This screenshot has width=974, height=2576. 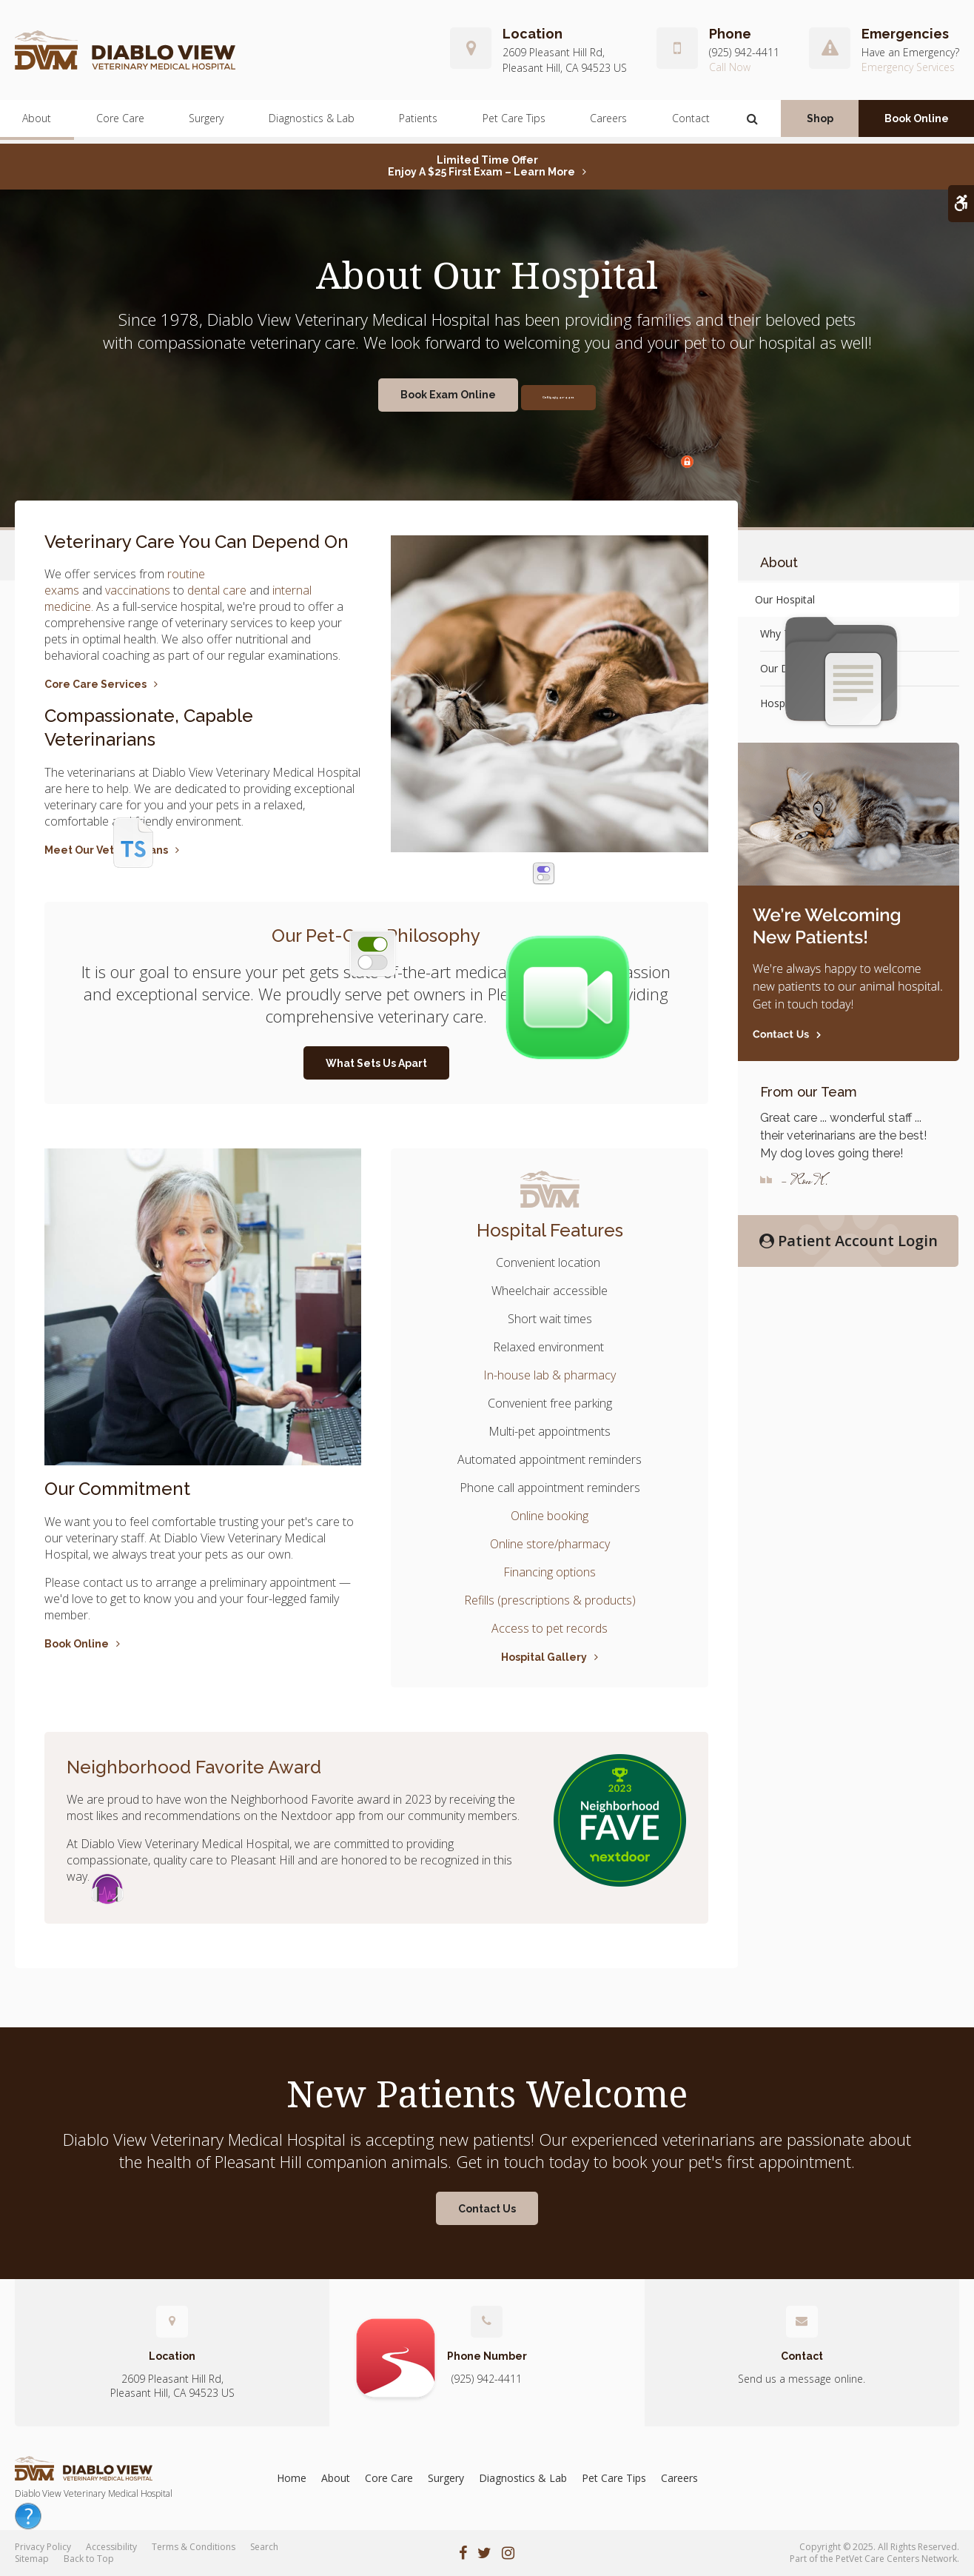 What do you see at coordinates (841, 669) in the screenshot?
I see `open an existing document or file` at bounding box center [841, 669].